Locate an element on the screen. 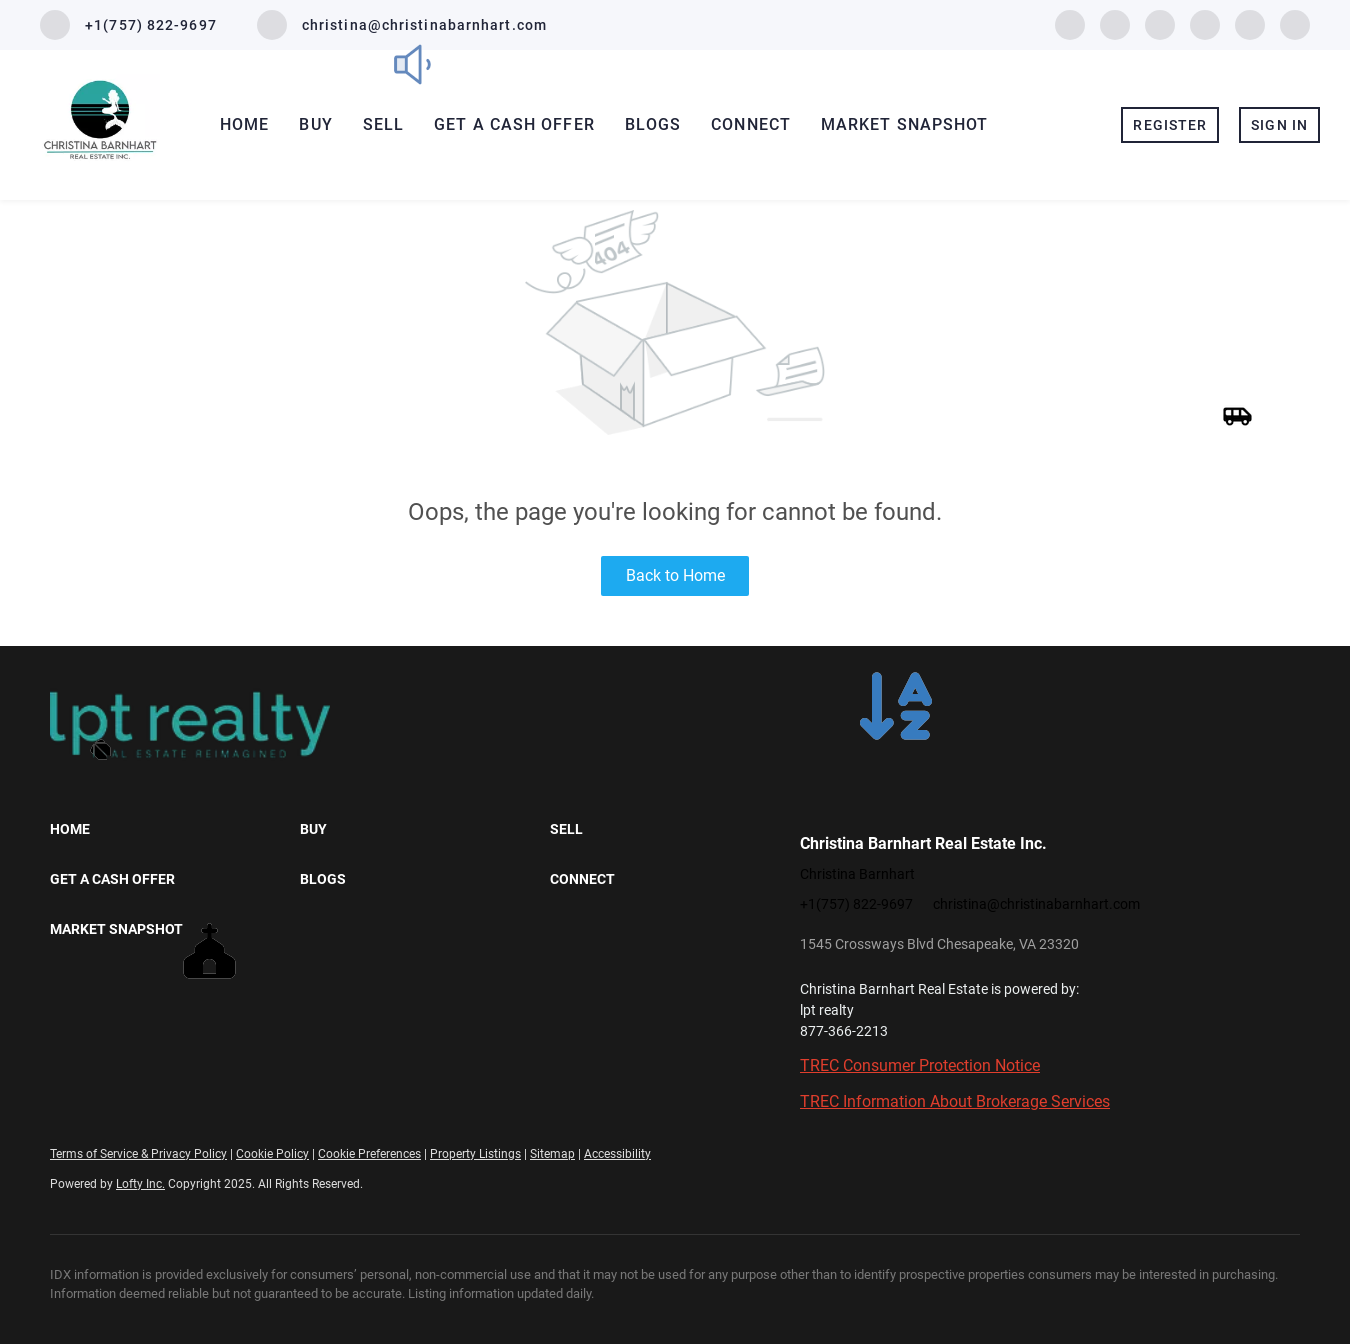 This screenshot has height=1344, width=1350. dart programming language logo is located at coordinates (100, 749).